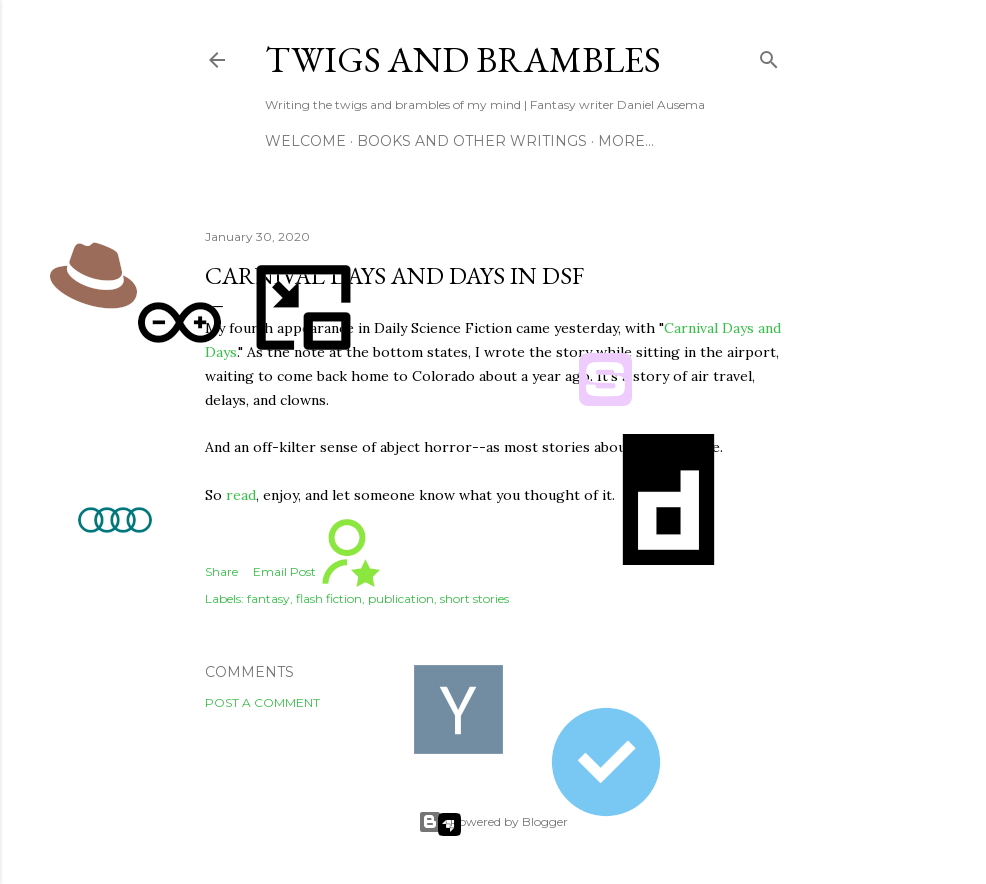  What do you see at coordinates (303, 307) in the screenshot?
I see `enable picture-in-picture mode` at bounding box center [303, 307].